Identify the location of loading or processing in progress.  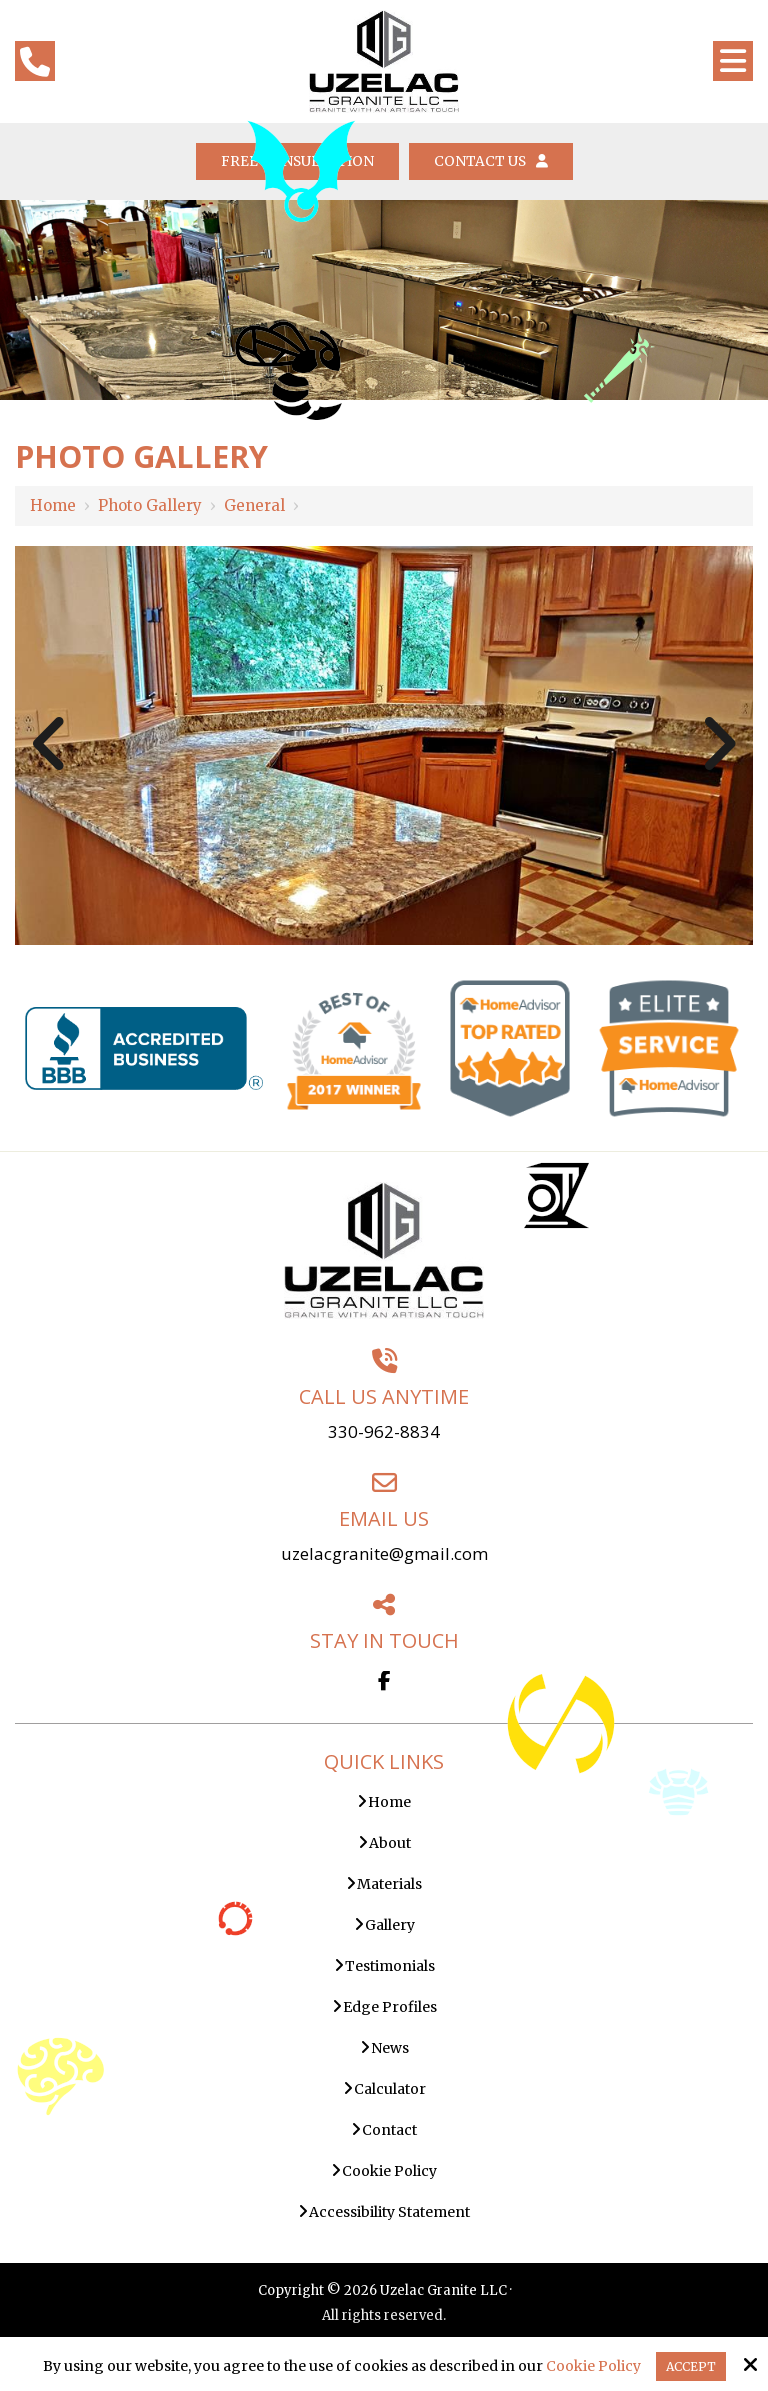
(561, 1722).